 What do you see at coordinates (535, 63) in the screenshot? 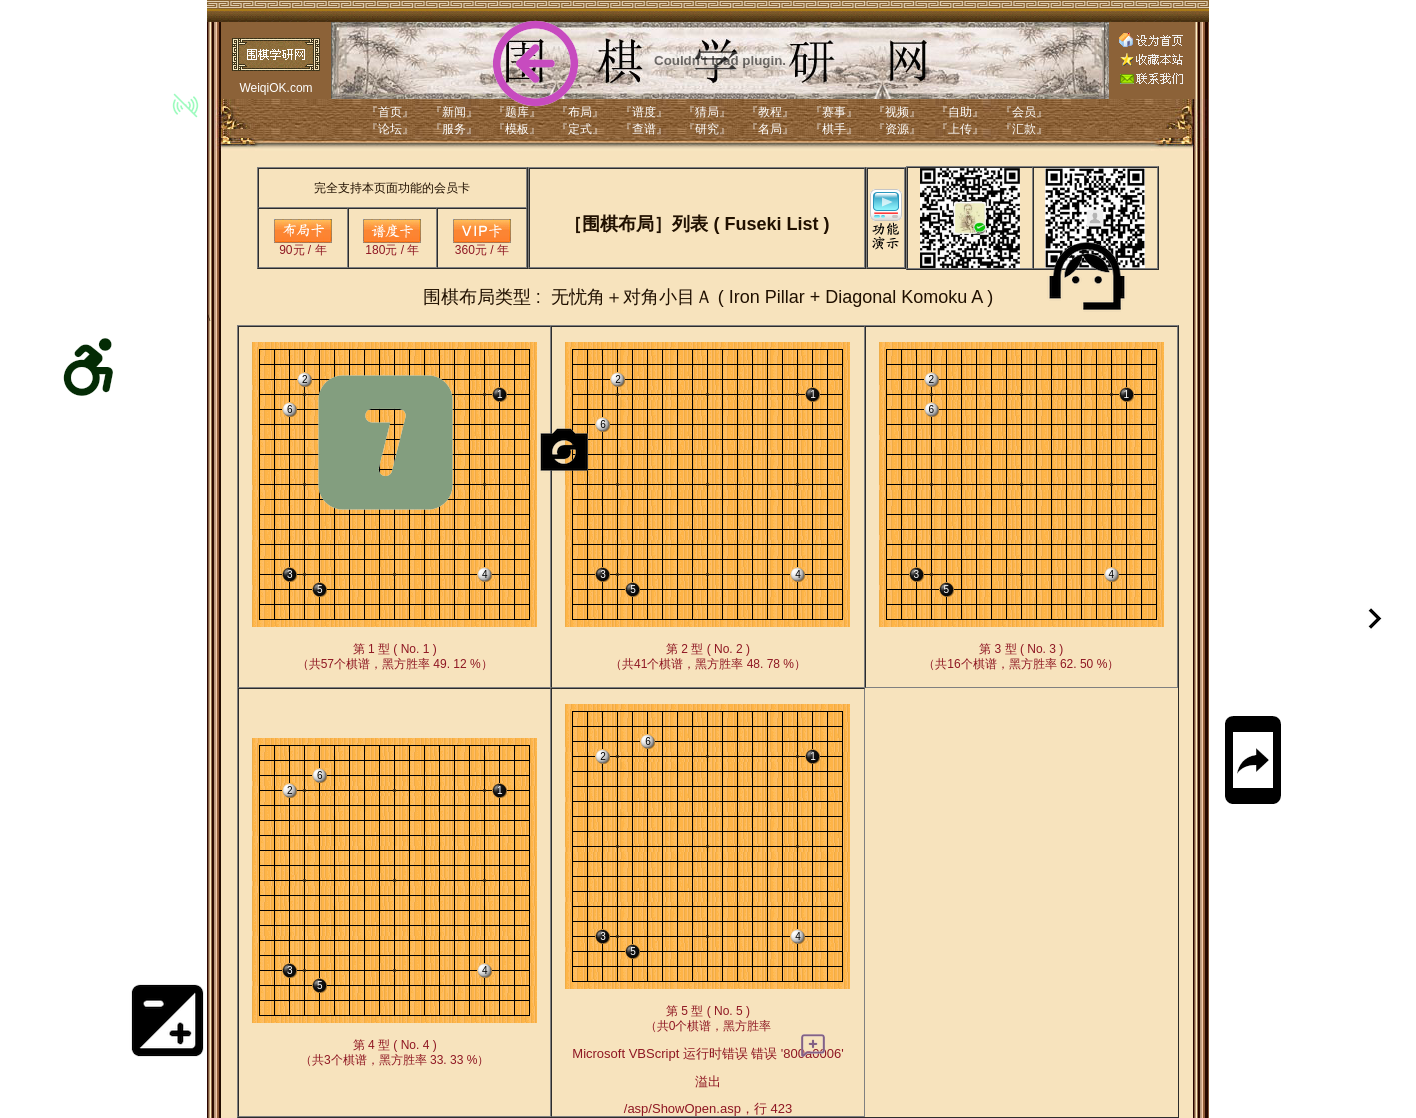
I see `go back to the previous screen` at bounding box center [535, 63].